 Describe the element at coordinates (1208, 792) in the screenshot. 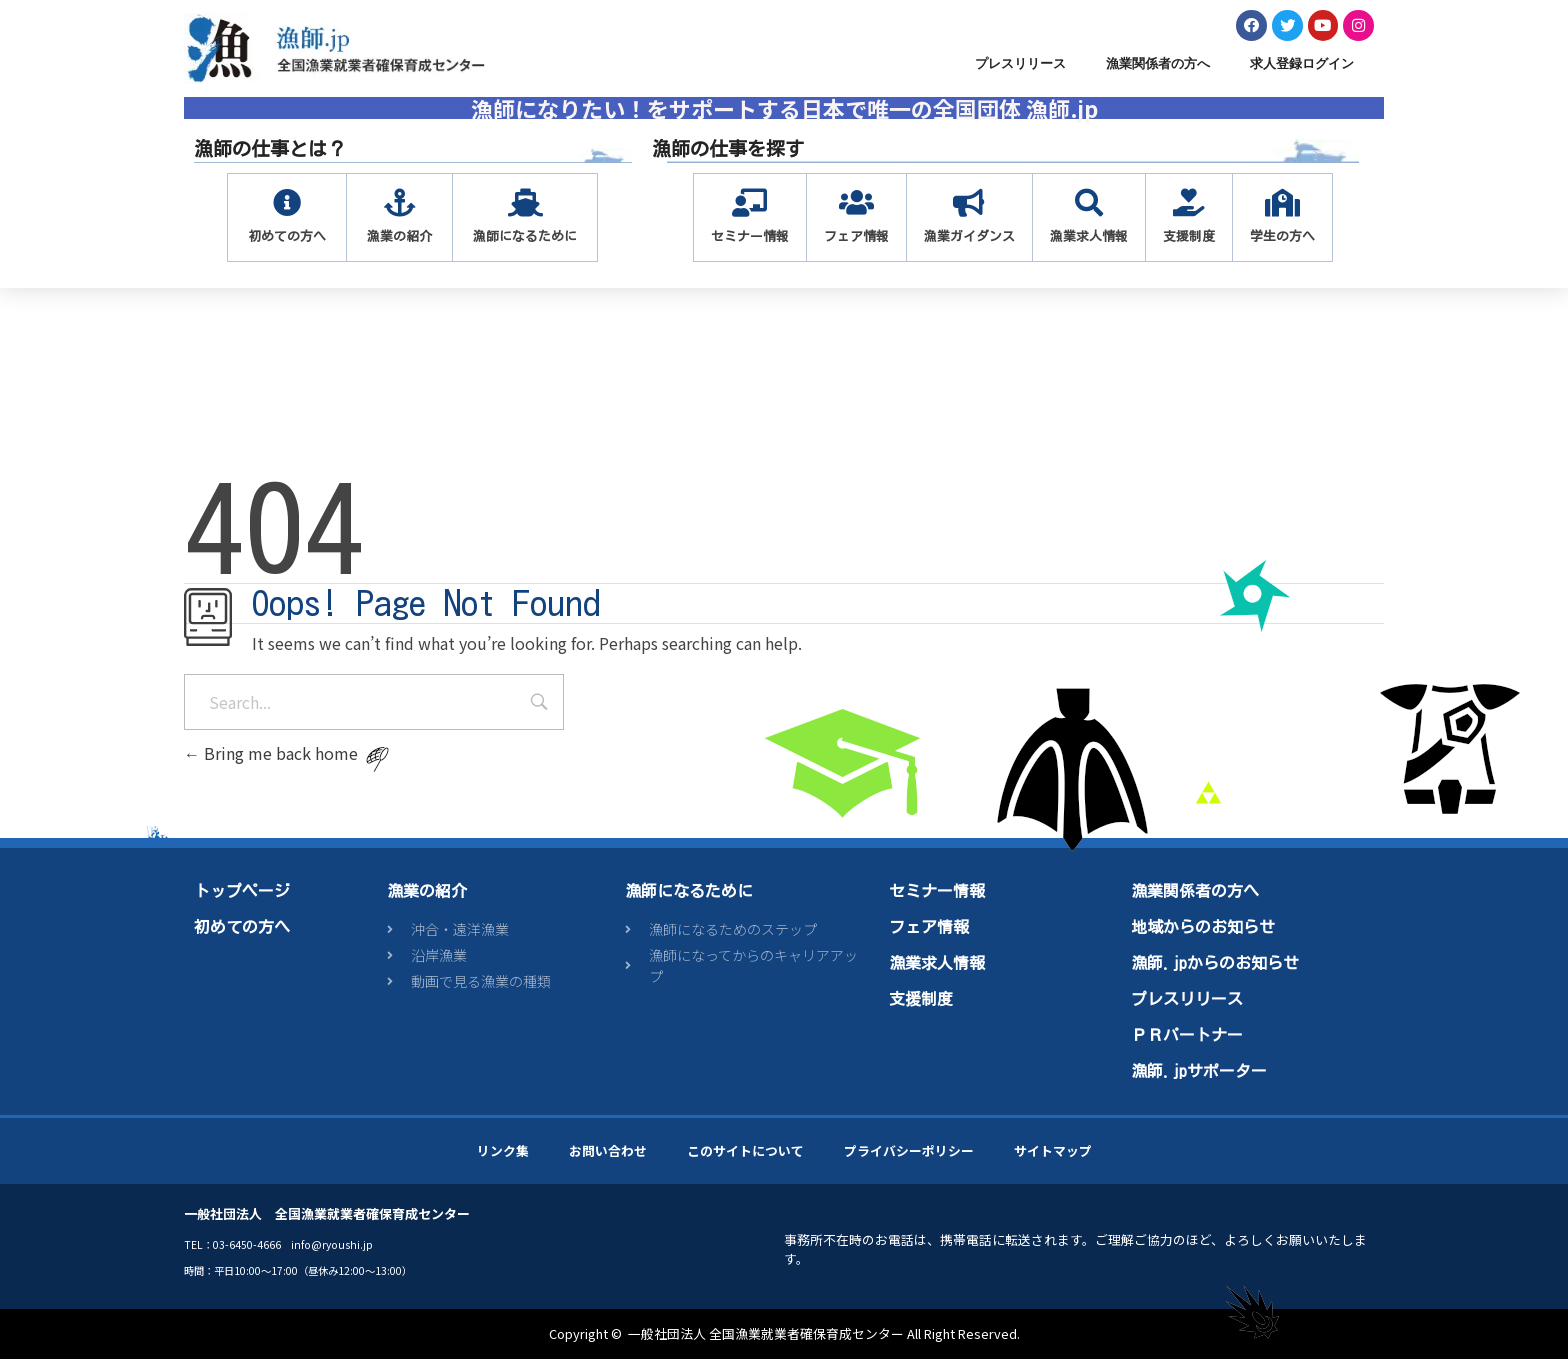

I see `the legend of zelda triforce symbol` at that location.